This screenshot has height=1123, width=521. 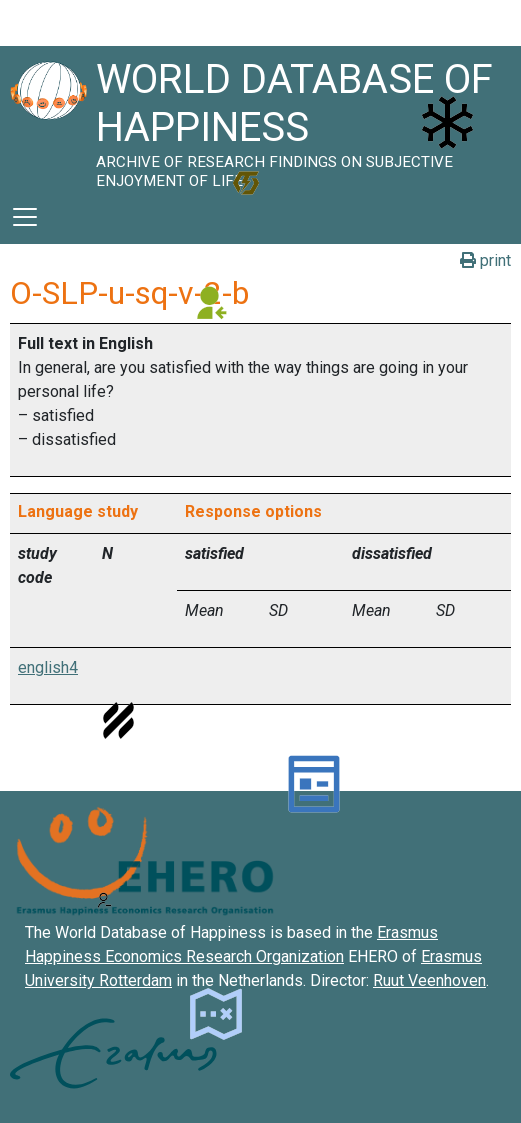 What do you see at coordinates (209, 303) in the screenshot?
I see `incoming user request or invitation` at bounding box center [209, 303].